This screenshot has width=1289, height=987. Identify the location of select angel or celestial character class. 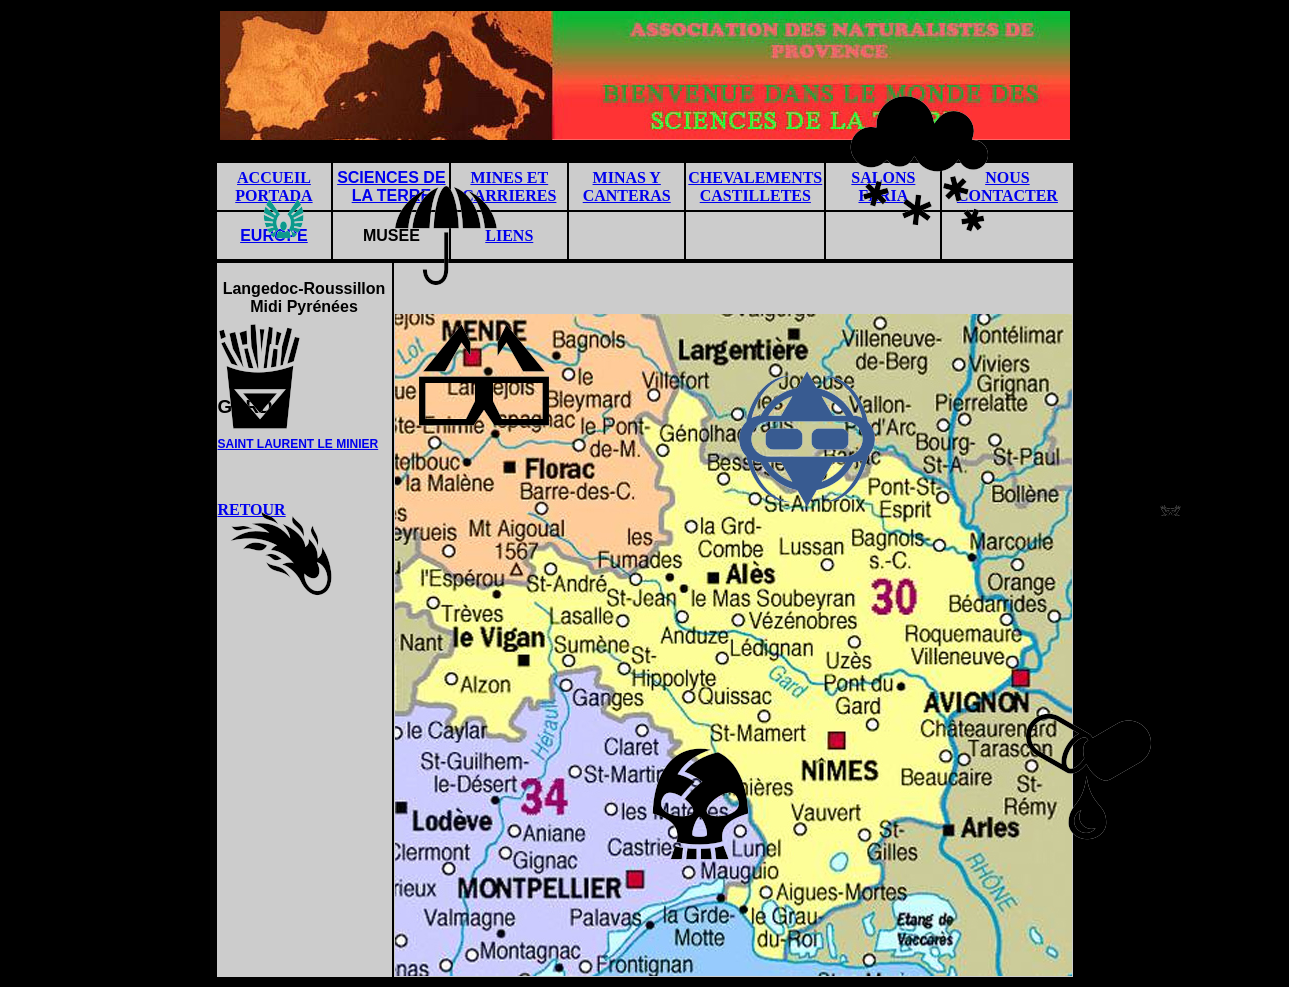
(283, 218).